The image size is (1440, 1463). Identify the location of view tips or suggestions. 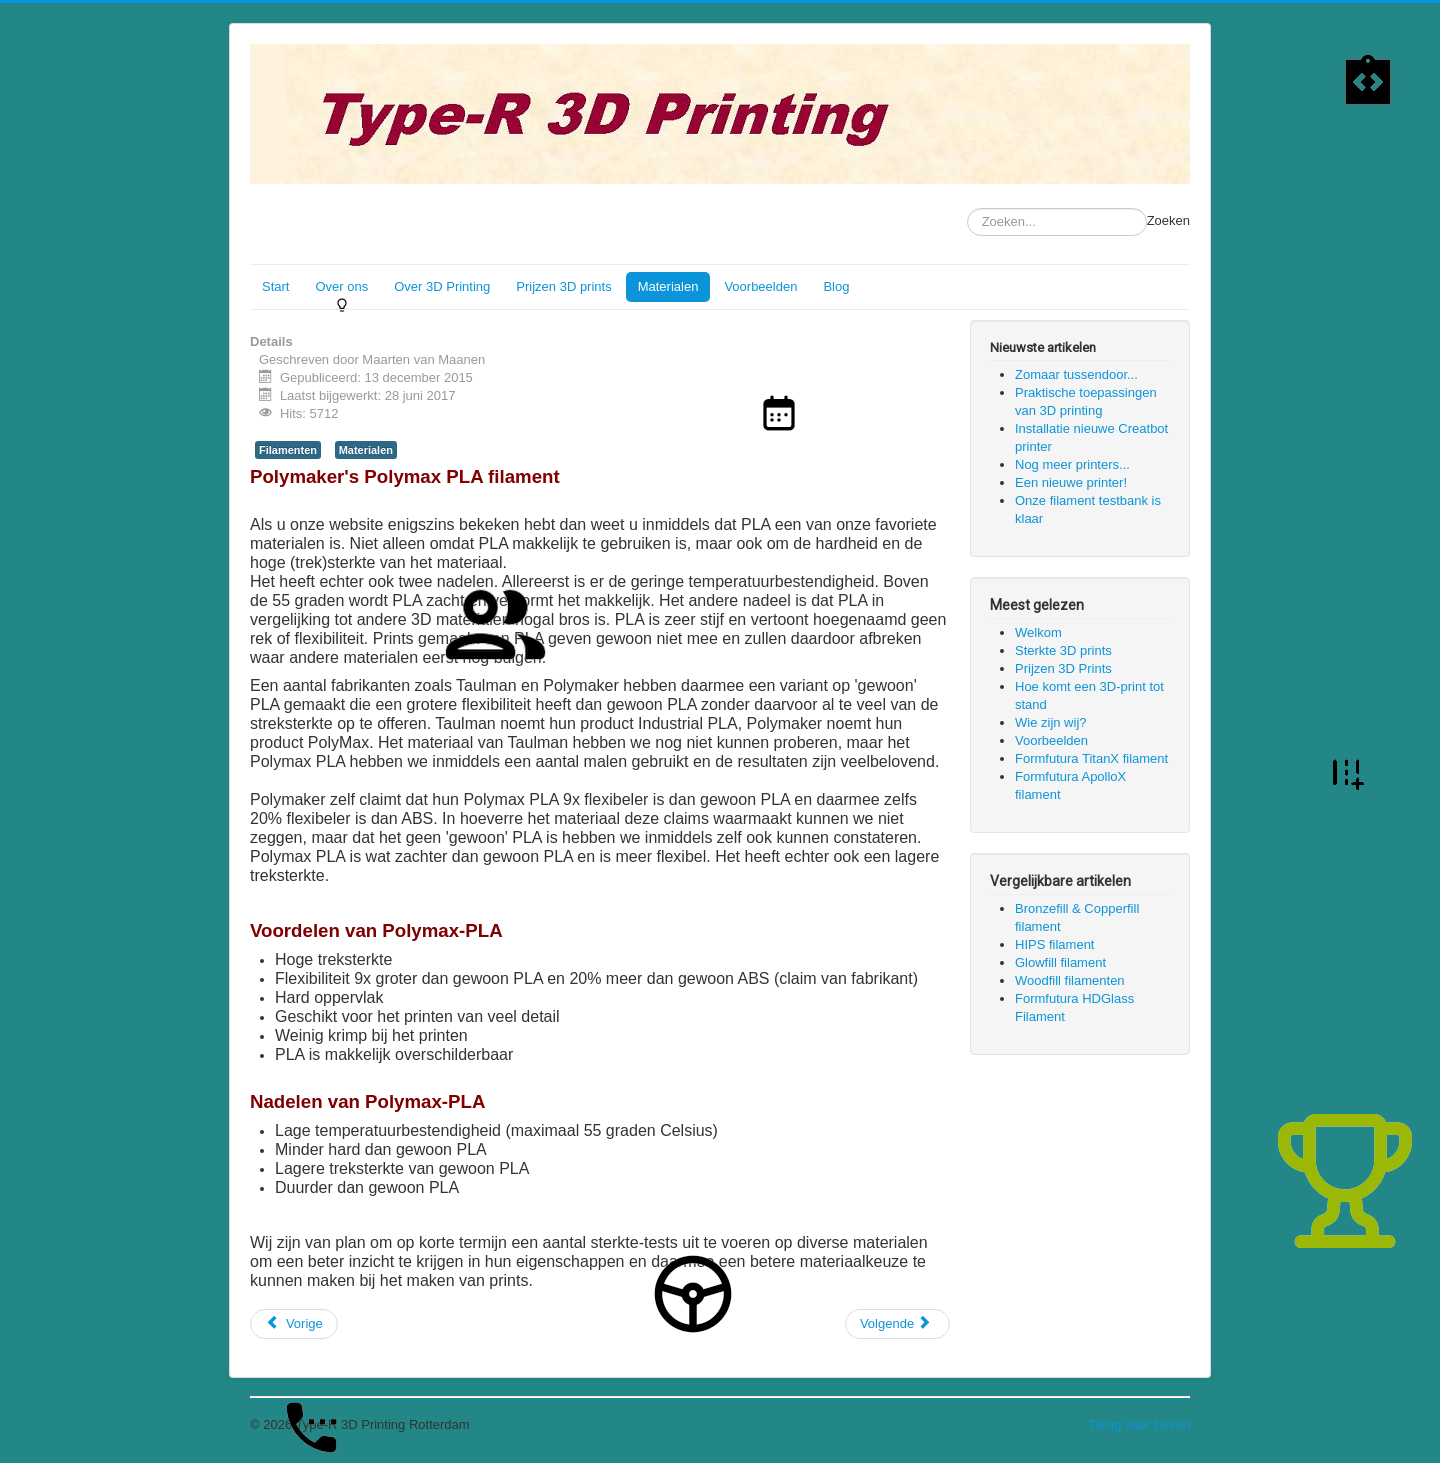
(342, 305).